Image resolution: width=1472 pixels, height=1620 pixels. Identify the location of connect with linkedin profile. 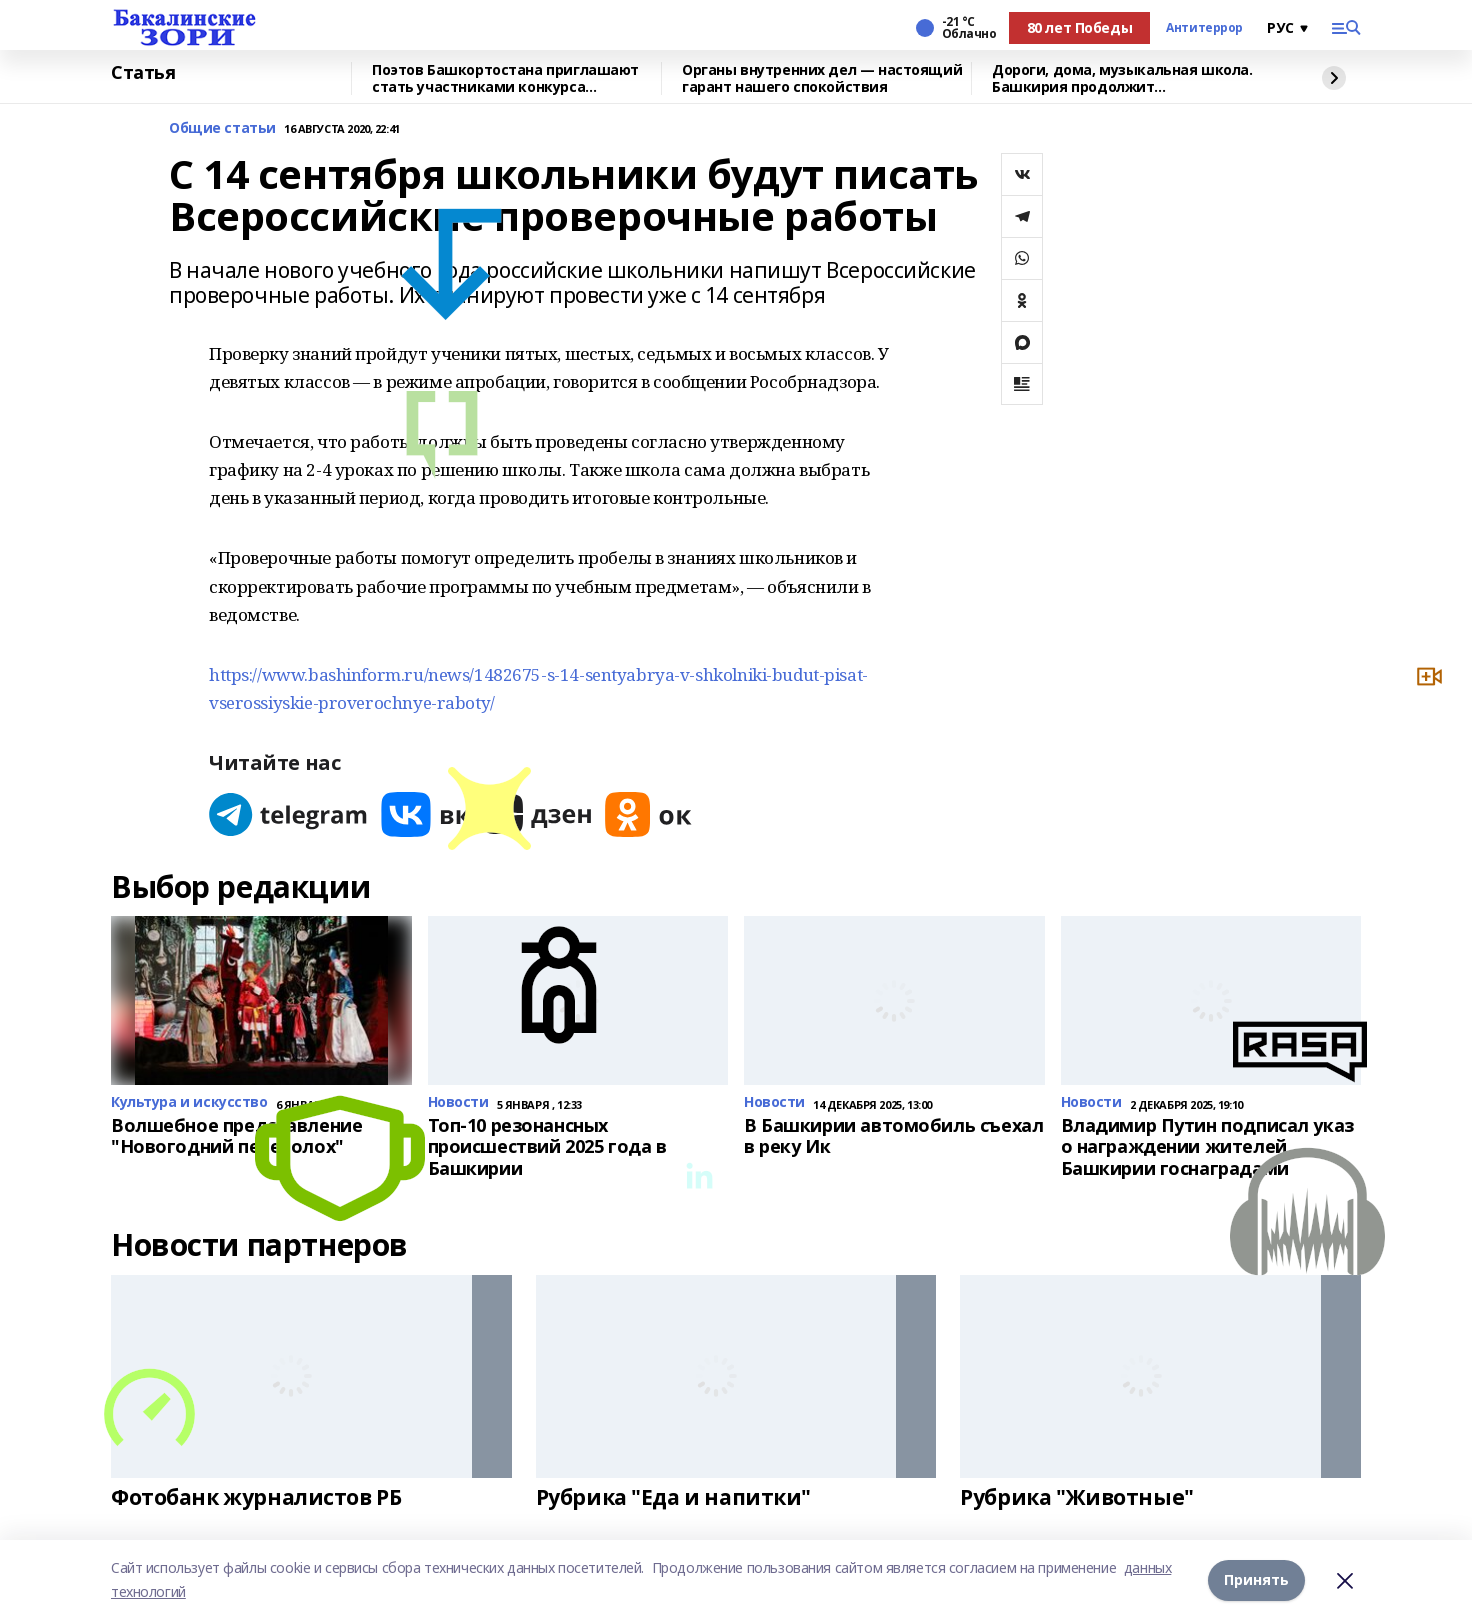
(699, 1177).